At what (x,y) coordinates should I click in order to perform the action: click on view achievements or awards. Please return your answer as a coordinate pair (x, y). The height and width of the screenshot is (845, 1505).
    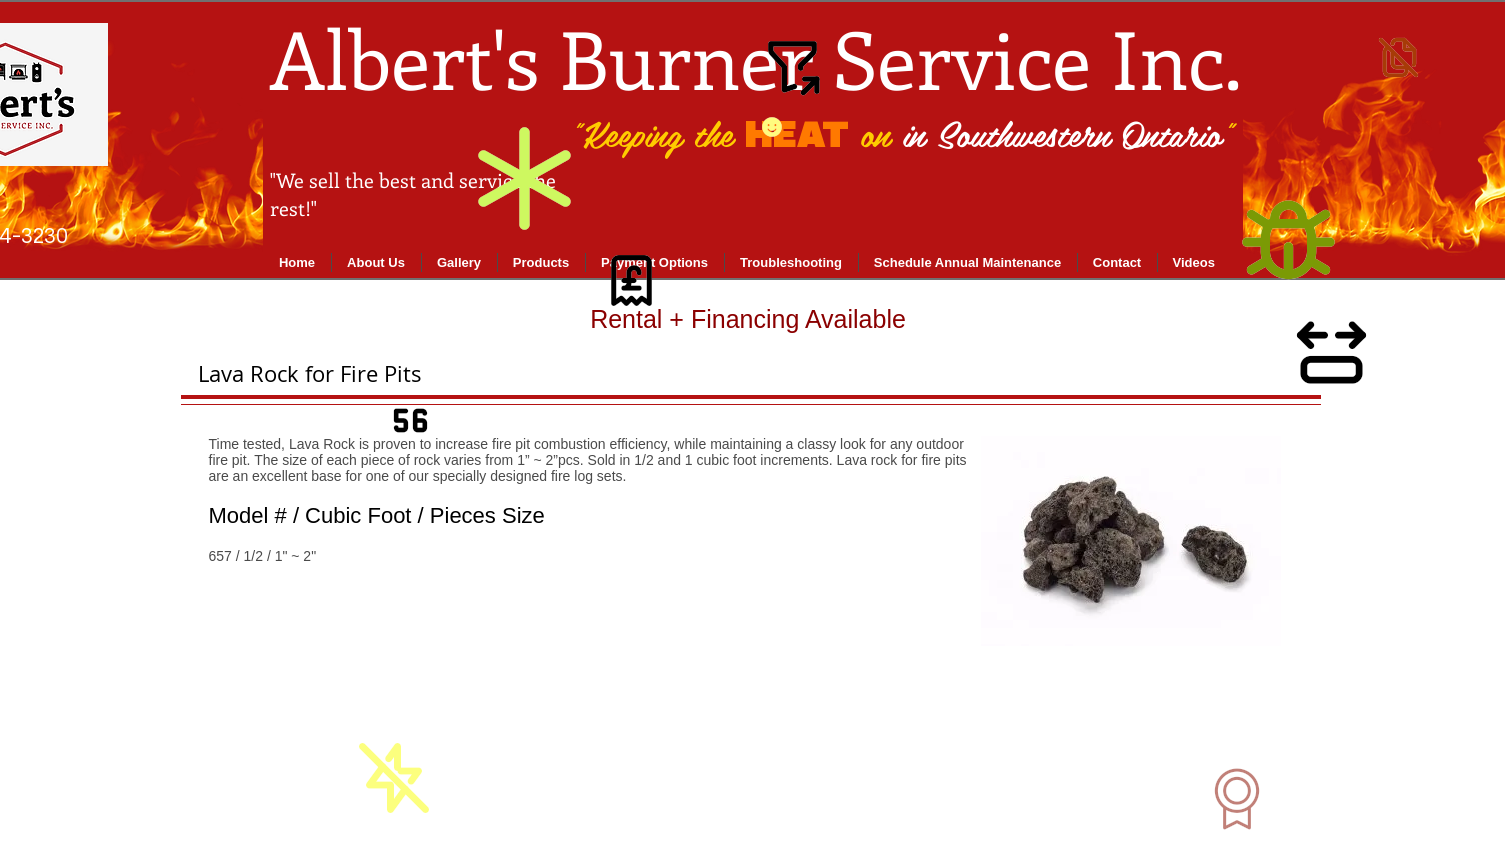
    Looking at the image, I should click on (1237, 799).